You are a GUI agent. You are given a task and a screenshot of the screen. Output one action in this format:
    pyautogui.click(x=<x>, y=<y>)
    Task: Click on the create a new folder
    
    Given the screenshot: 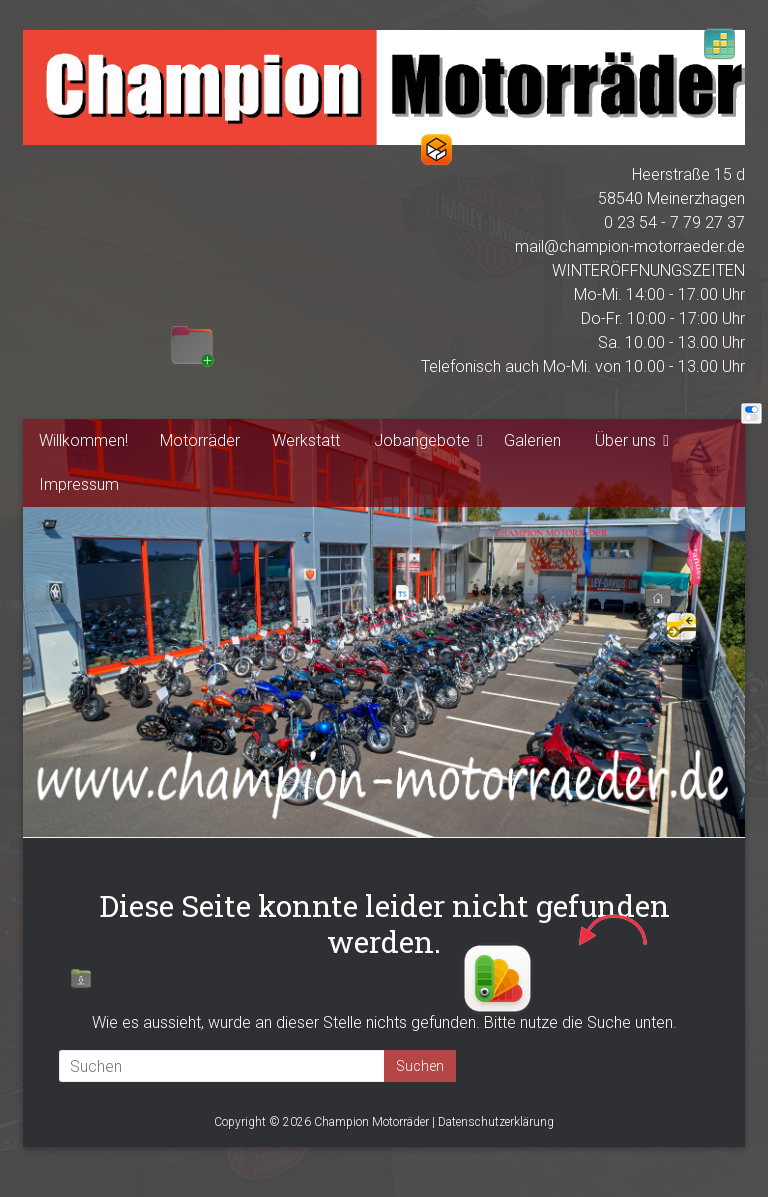 What is the action you would take?
    pyautogui.click(x=192, y=345)
    